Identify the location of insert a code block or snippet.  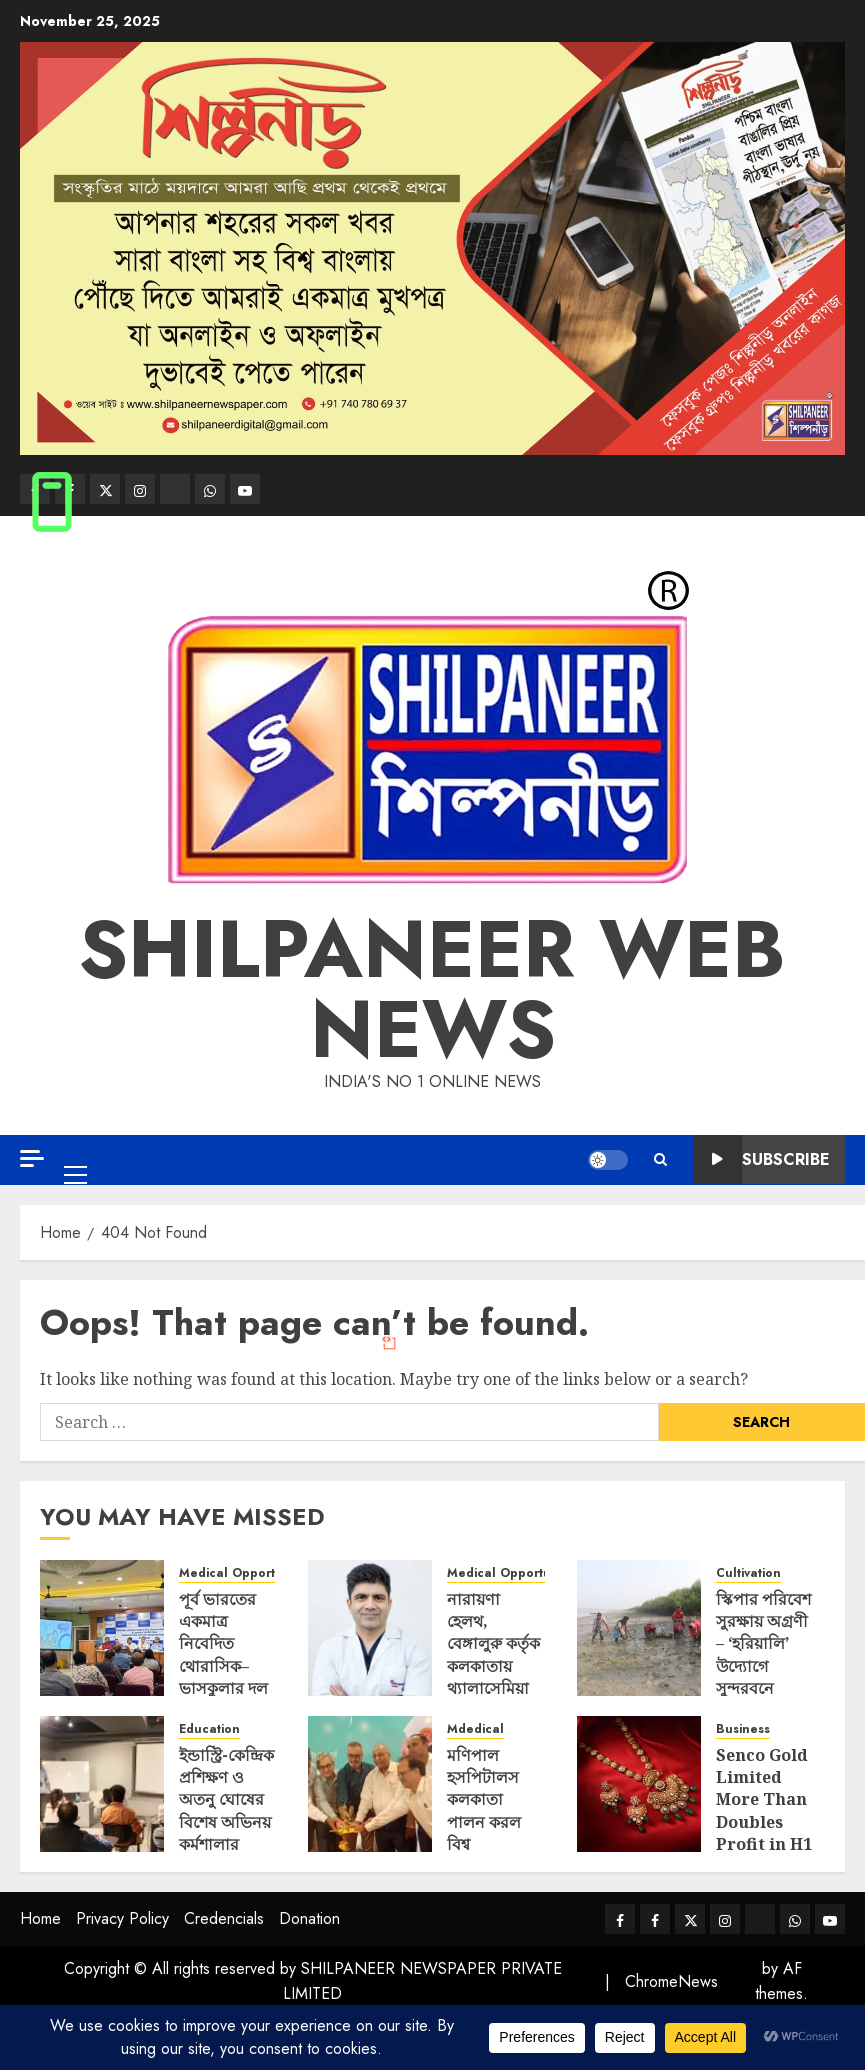
(389, 1343).